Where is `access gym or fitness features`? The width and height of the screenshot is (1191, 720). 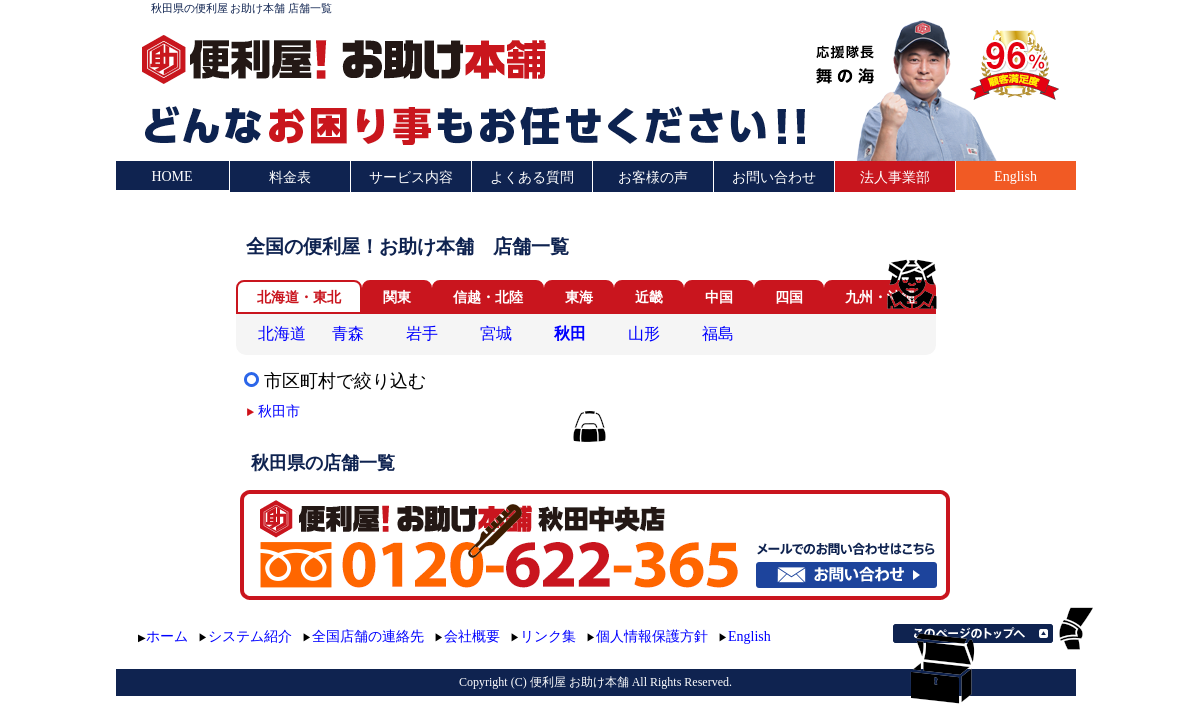 access gym or fitness features is located at coordinates (589, 426).